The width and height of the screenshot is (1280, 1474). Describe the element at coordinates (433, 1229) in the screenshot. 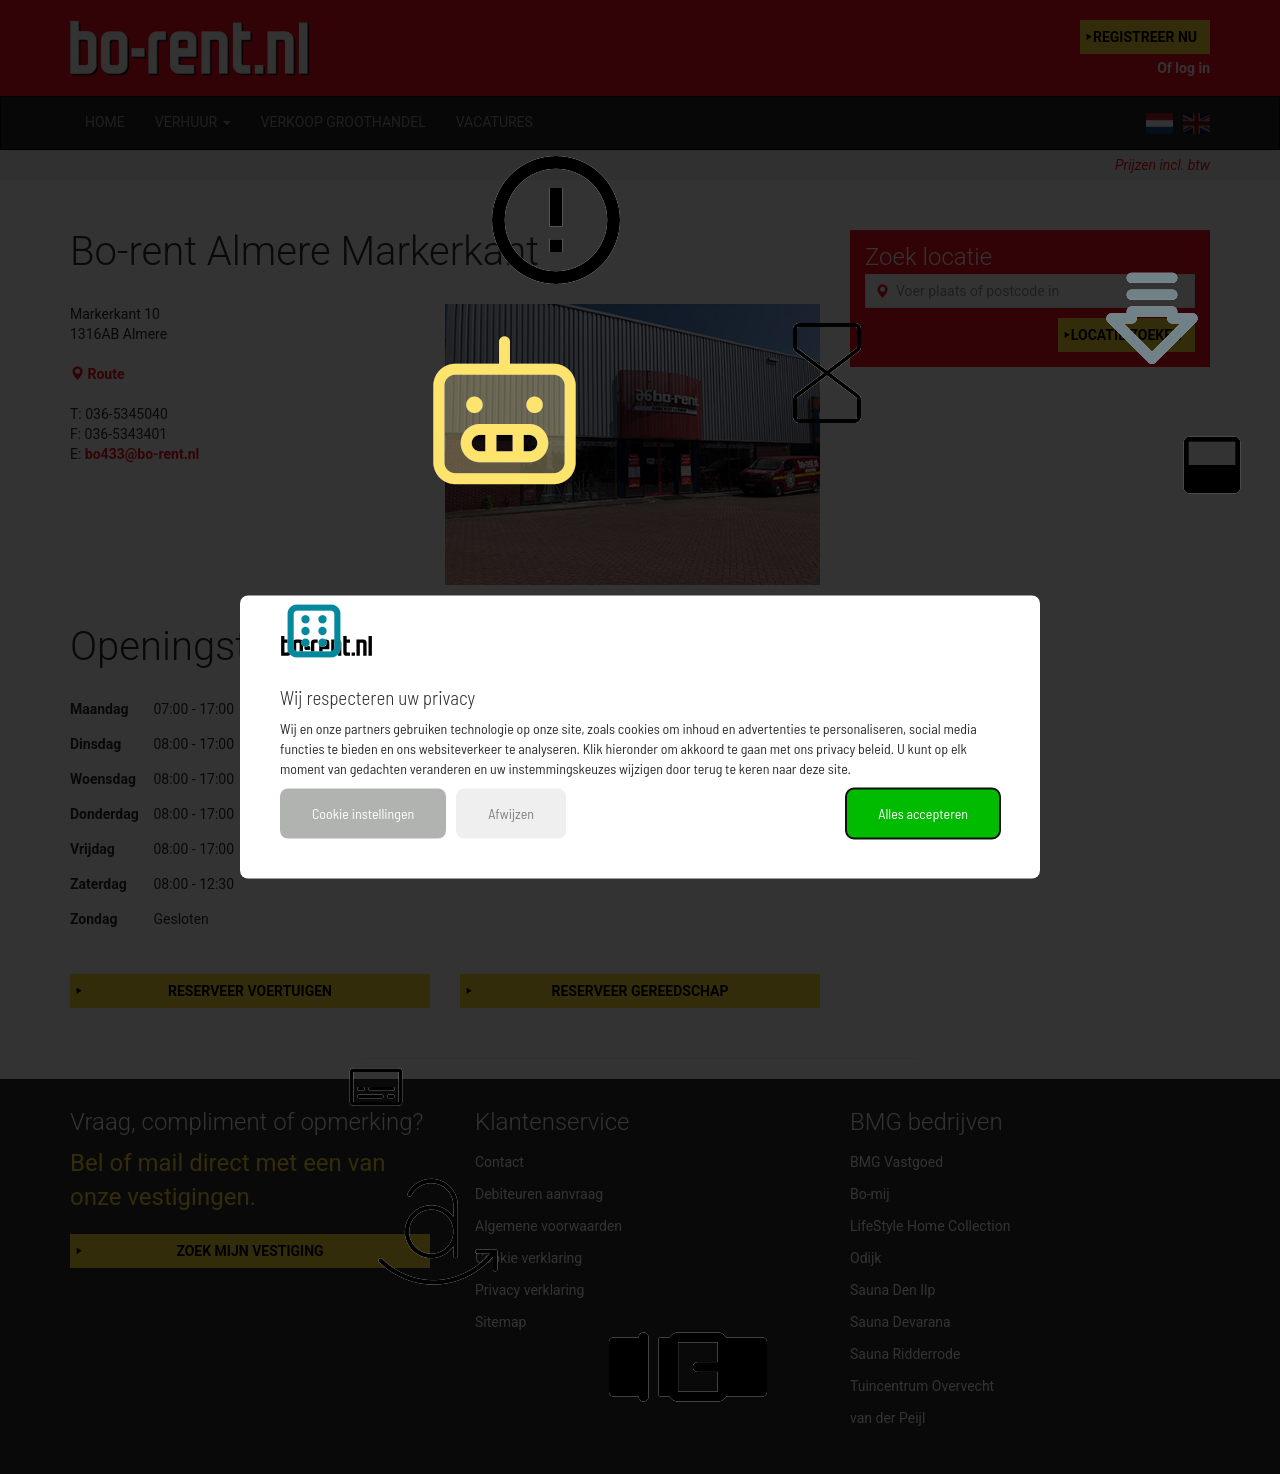

I see `visit amazon.com` at that location.